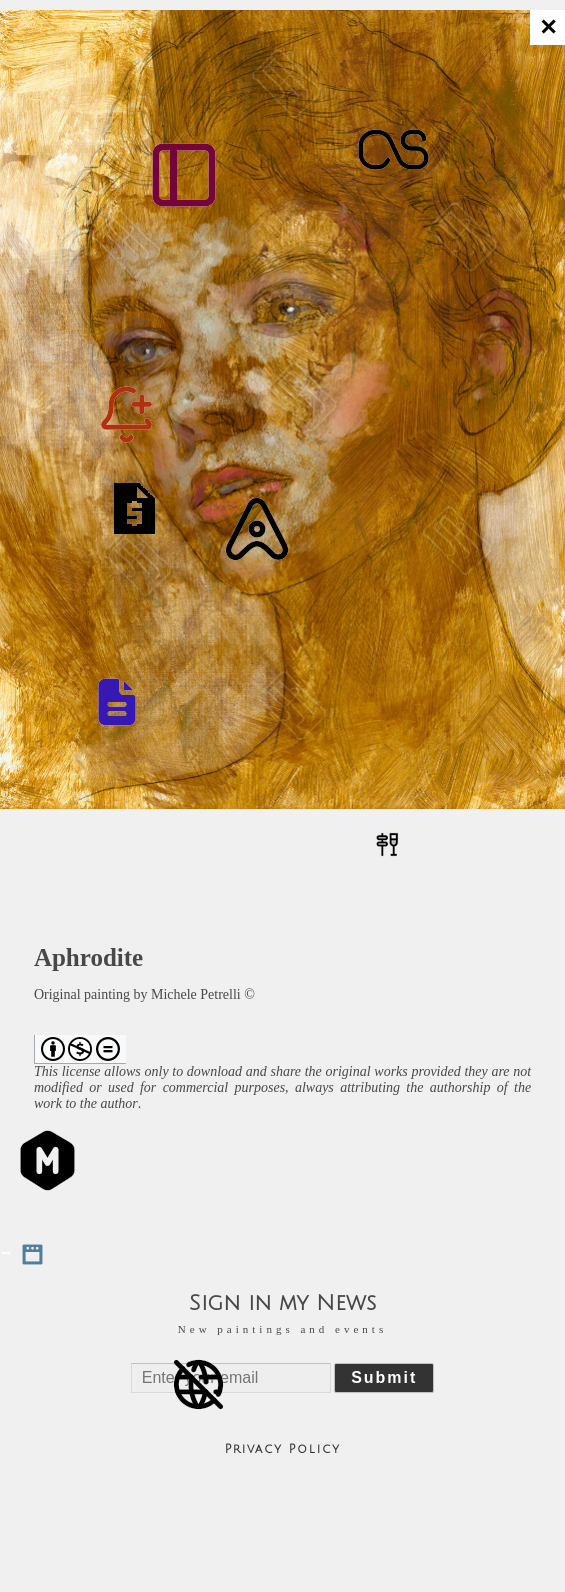 The width and height of the screenshot is (565, 1592). What do you see at coordinates (387, 844) in the screenshot?
I see `browse tapas or small plates menu` at bounding box center [387, 844].